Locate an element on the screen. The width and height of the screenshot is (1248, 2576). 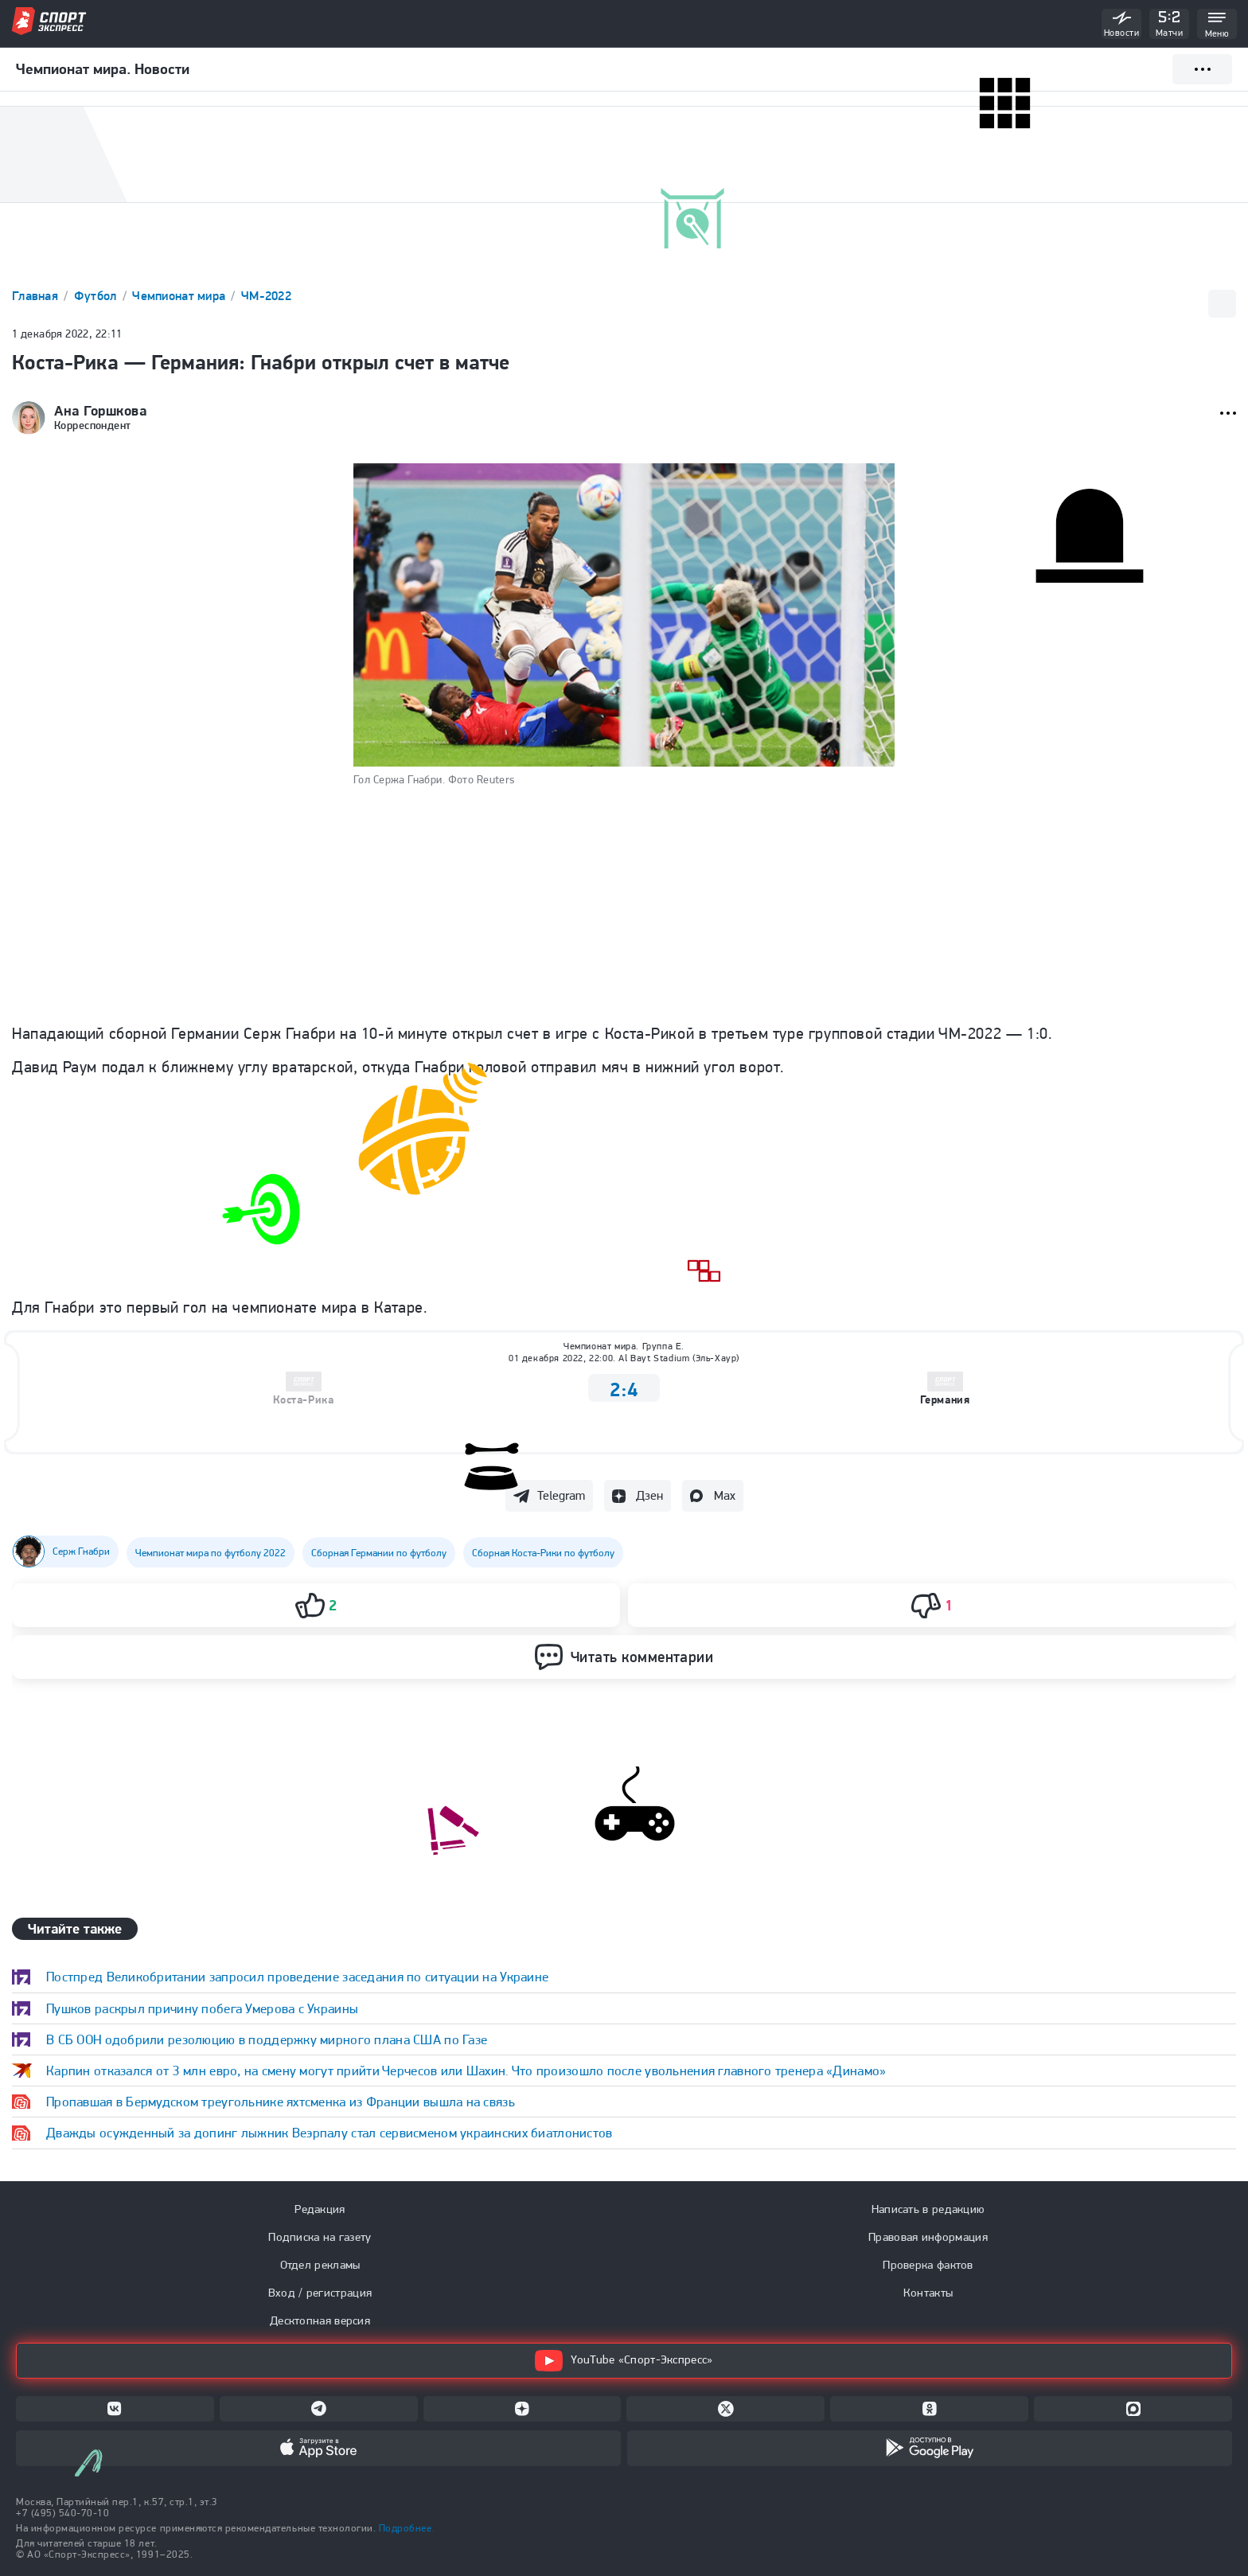
access gaming features or settings is located at coordinates (634, 1806).